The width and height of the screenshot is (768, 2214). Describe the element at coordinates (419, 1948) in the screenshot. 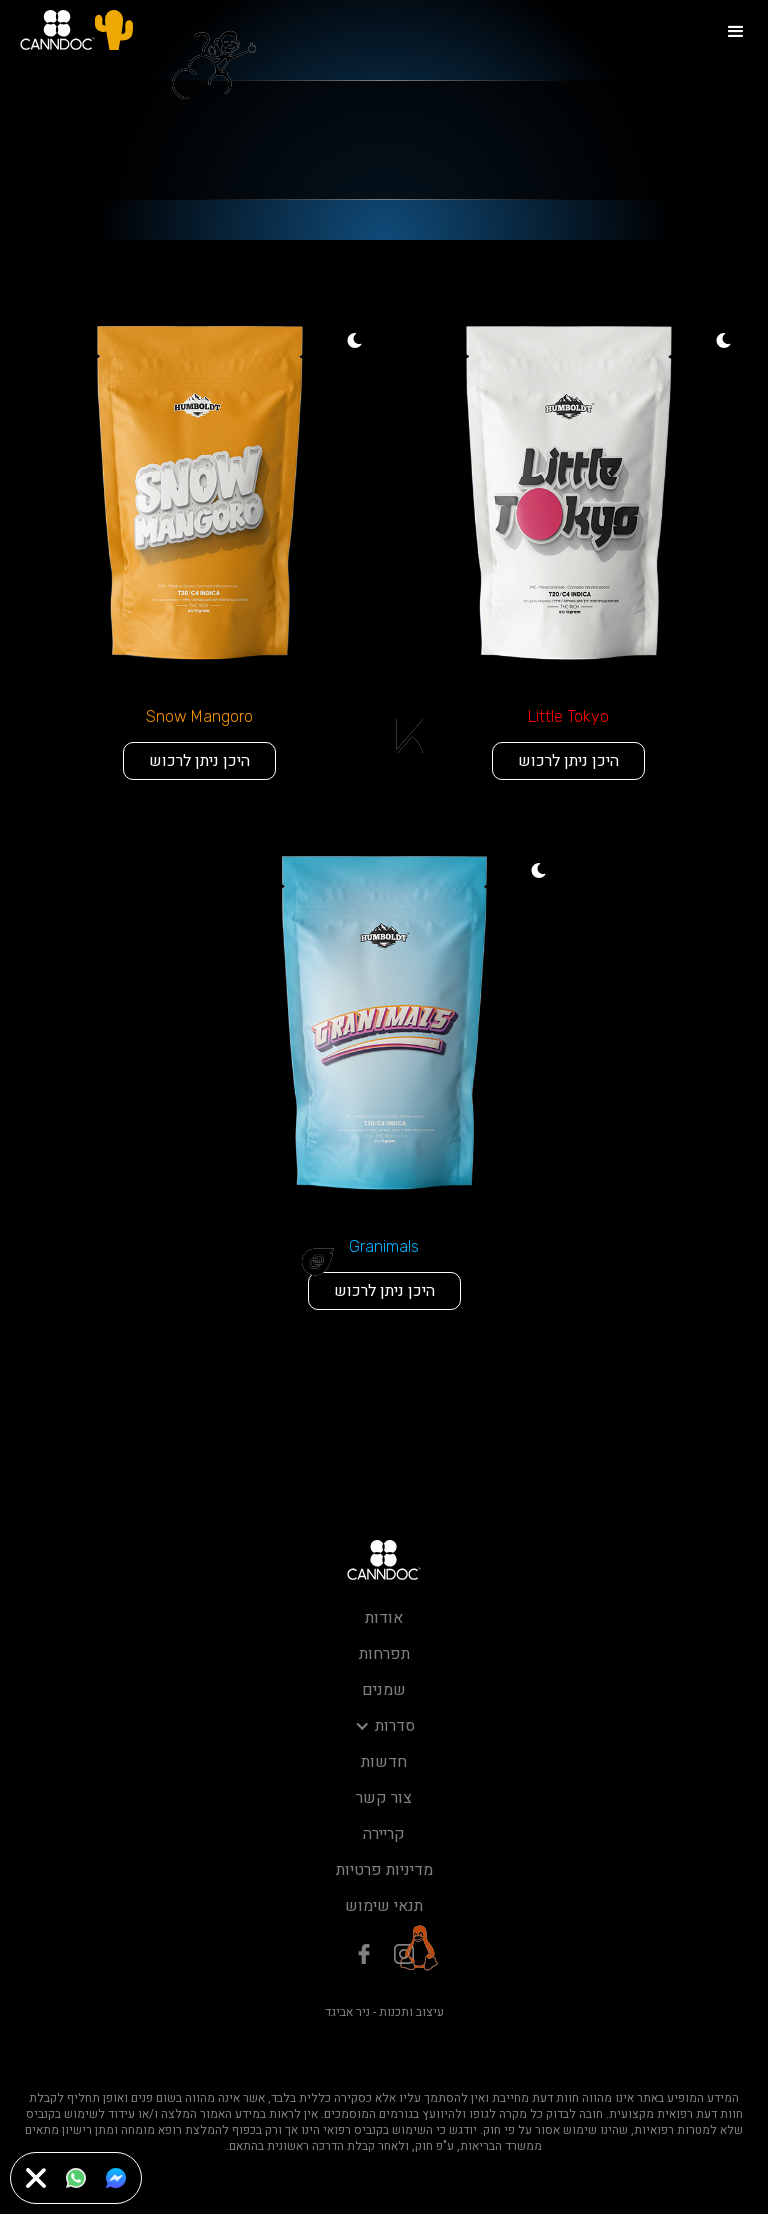

I see `indicates linux operating system compatibility` at that location.